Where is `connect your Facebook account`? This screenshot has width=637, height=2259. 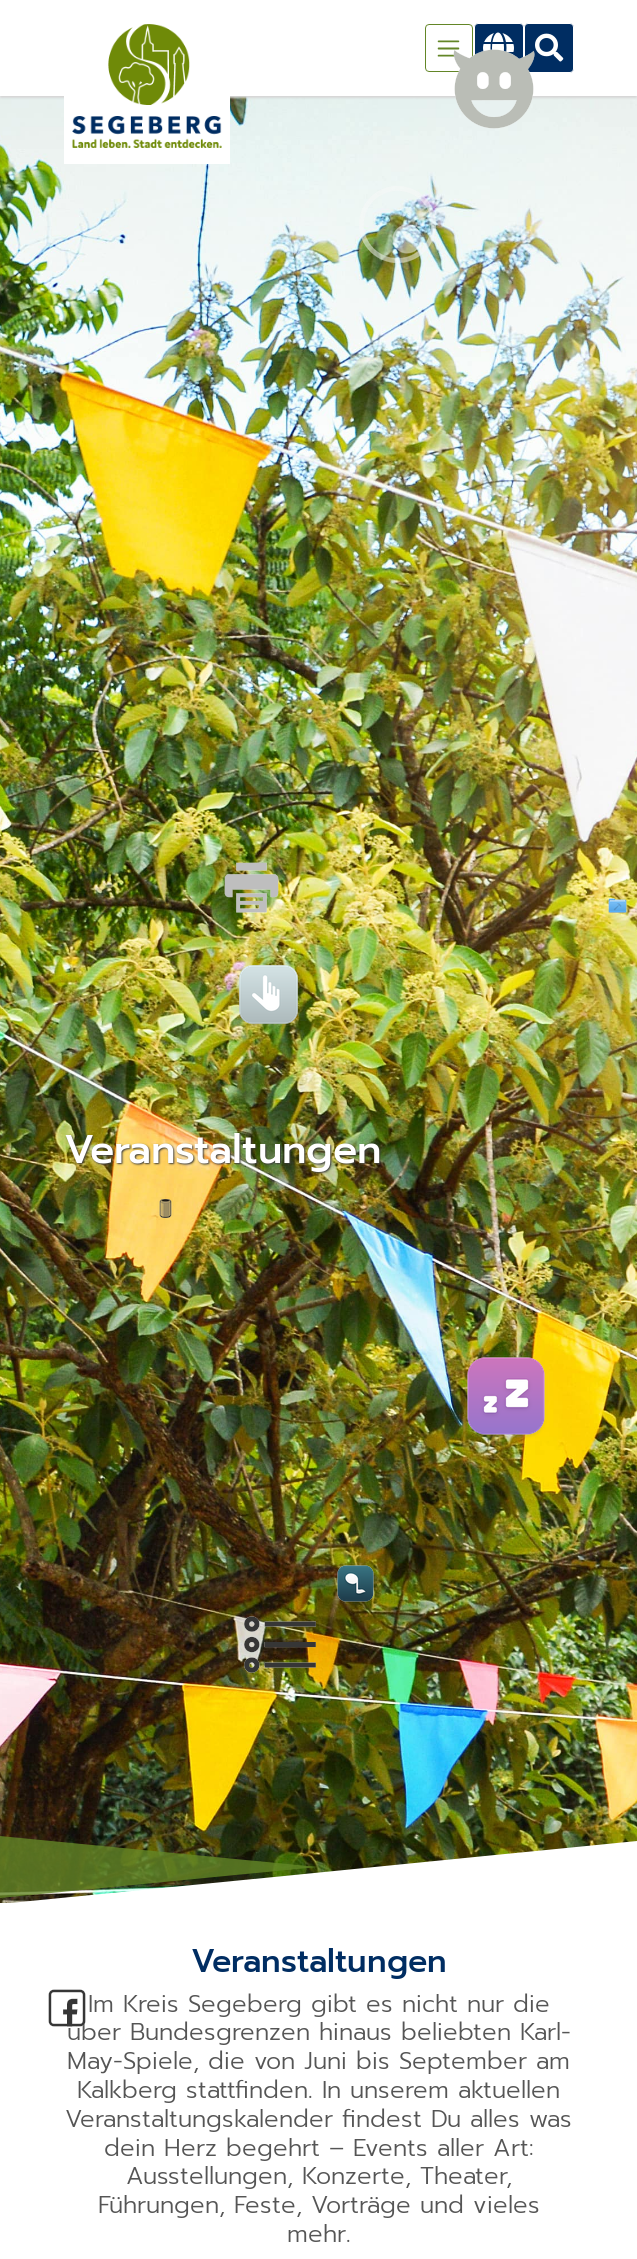 connect your Facebook account is located at coordinates (67, 2008).